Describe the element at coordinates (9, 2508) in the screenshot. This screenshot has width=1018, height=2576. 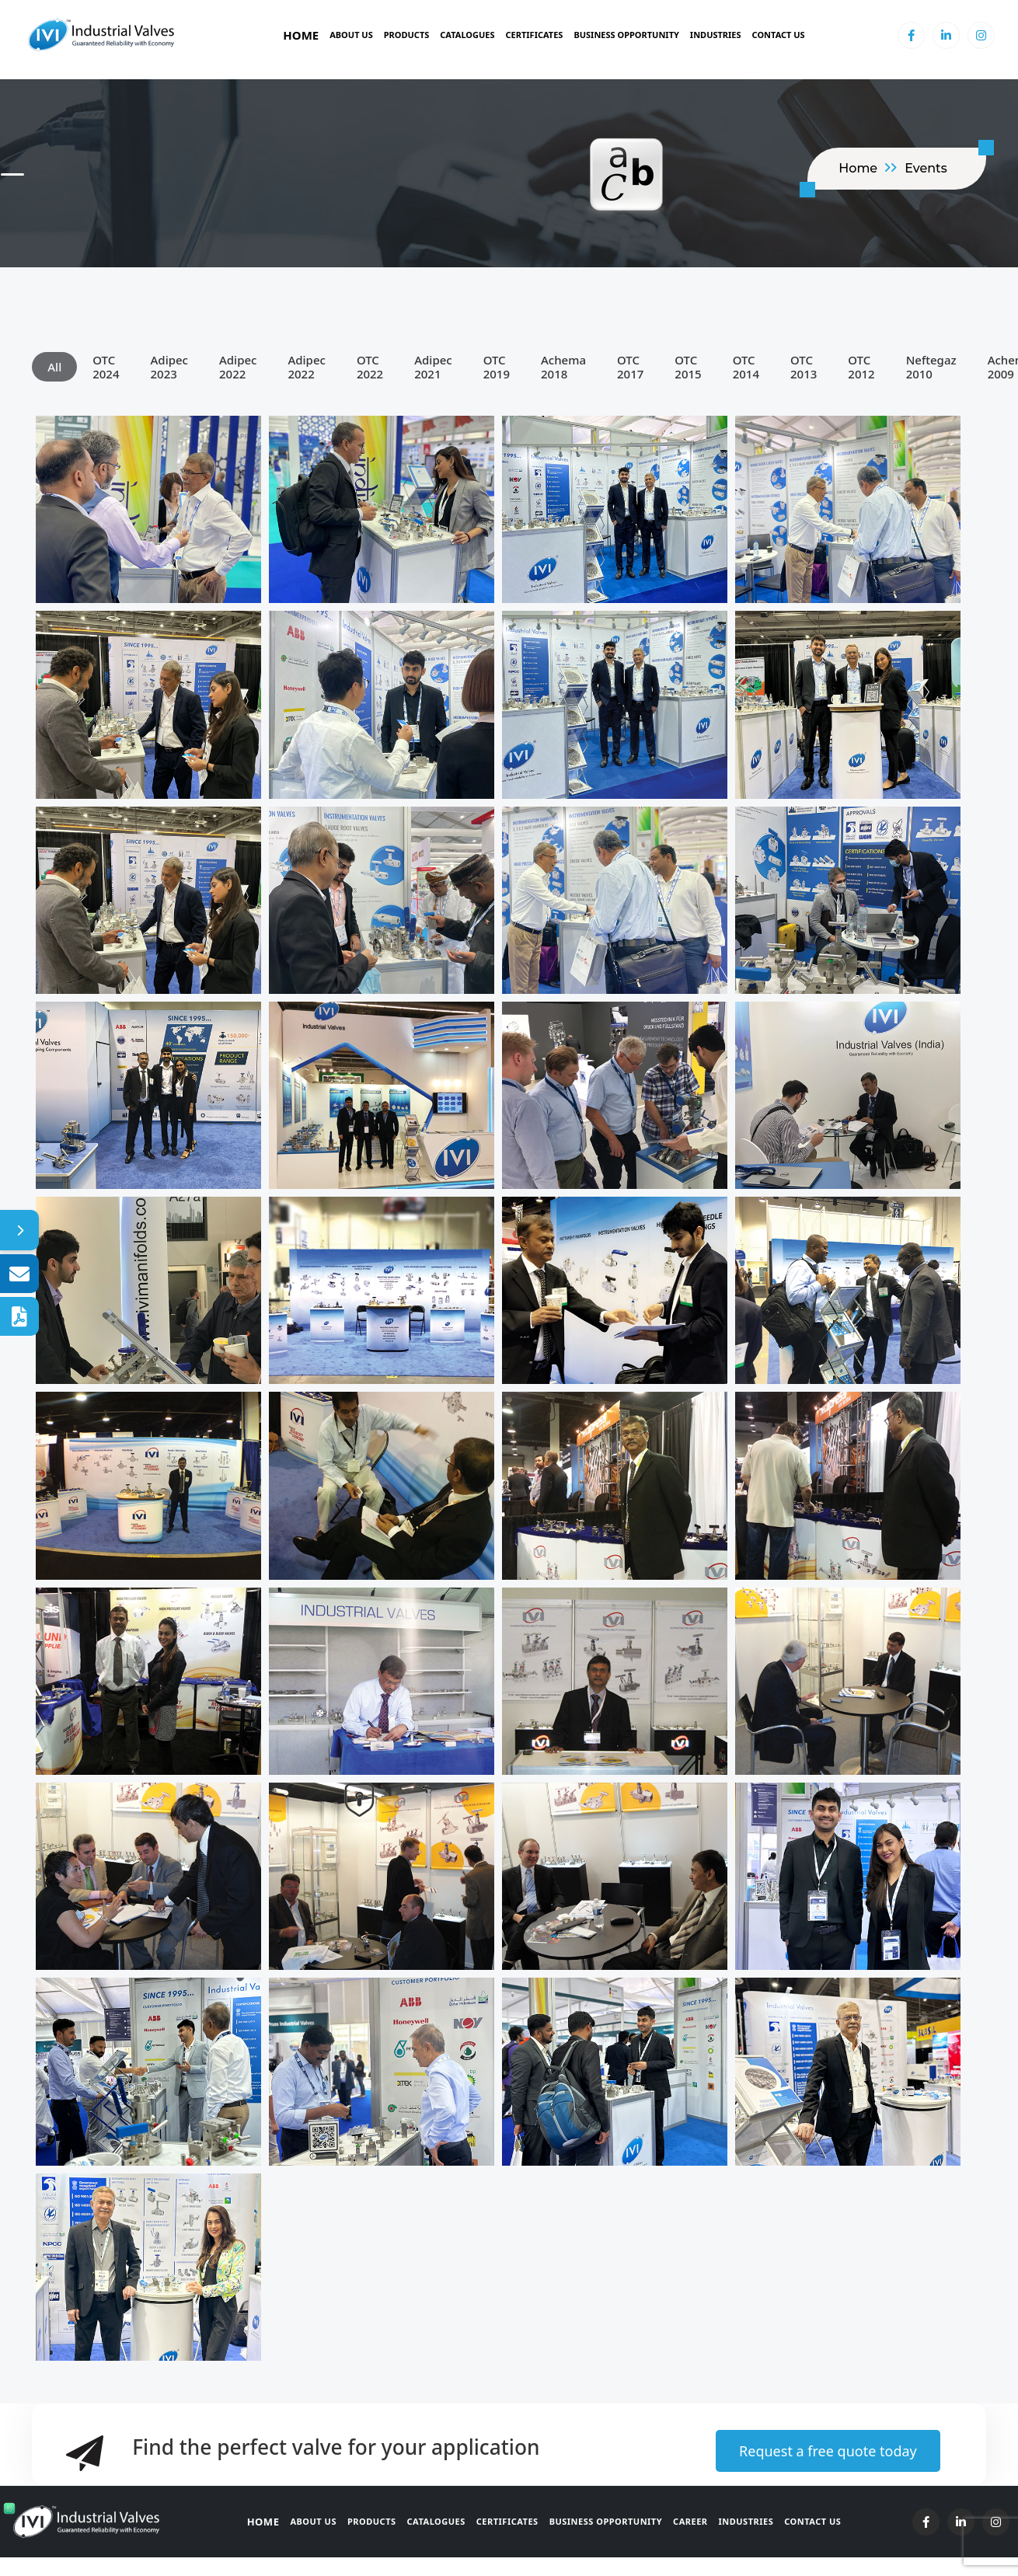
I see `open Atom text editor` at that location.